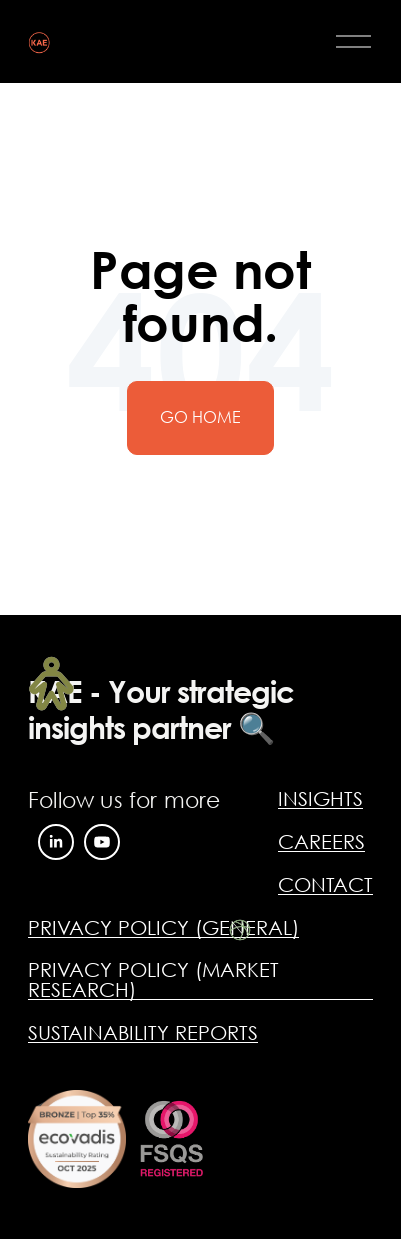 The width and height of the screenshot is (401, 1239). Describe the element at coordinates (240, 930) in the screenshot. I see `access beach or vacation-related features` at that location.